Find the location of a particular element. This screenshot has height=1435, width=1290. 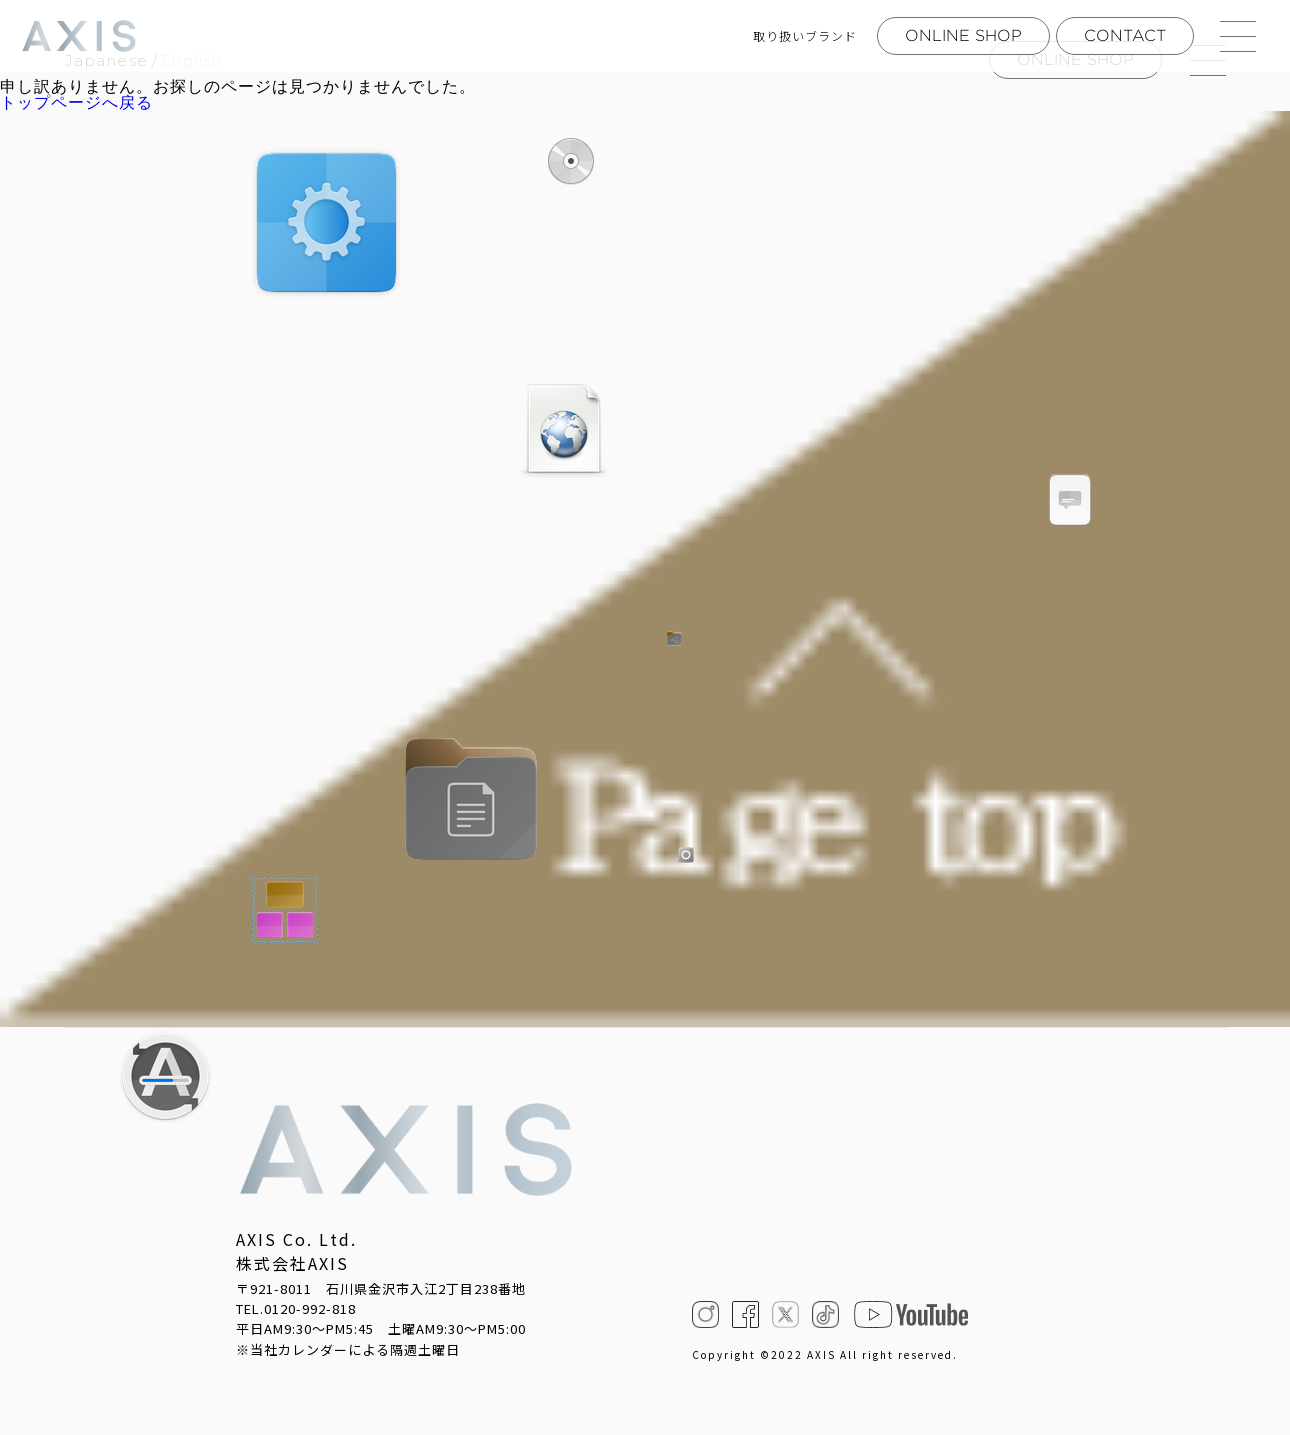

access system application settings is located at coordinates (326, 222).